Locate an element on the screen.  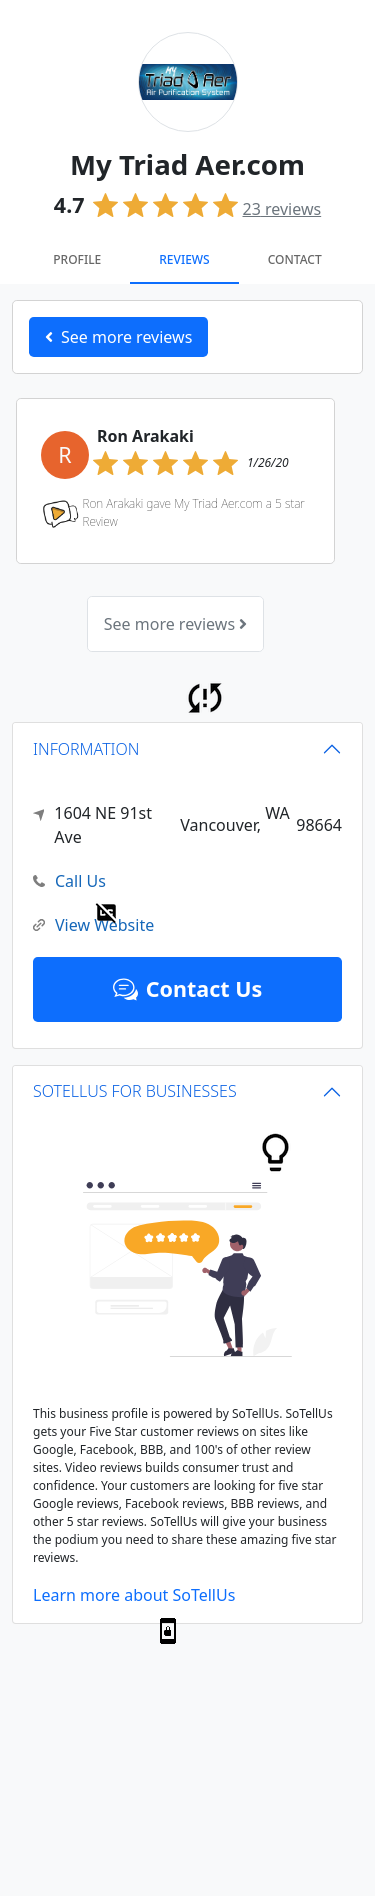
lock screen in portrait orientation is located at coordinates (168, 1631).